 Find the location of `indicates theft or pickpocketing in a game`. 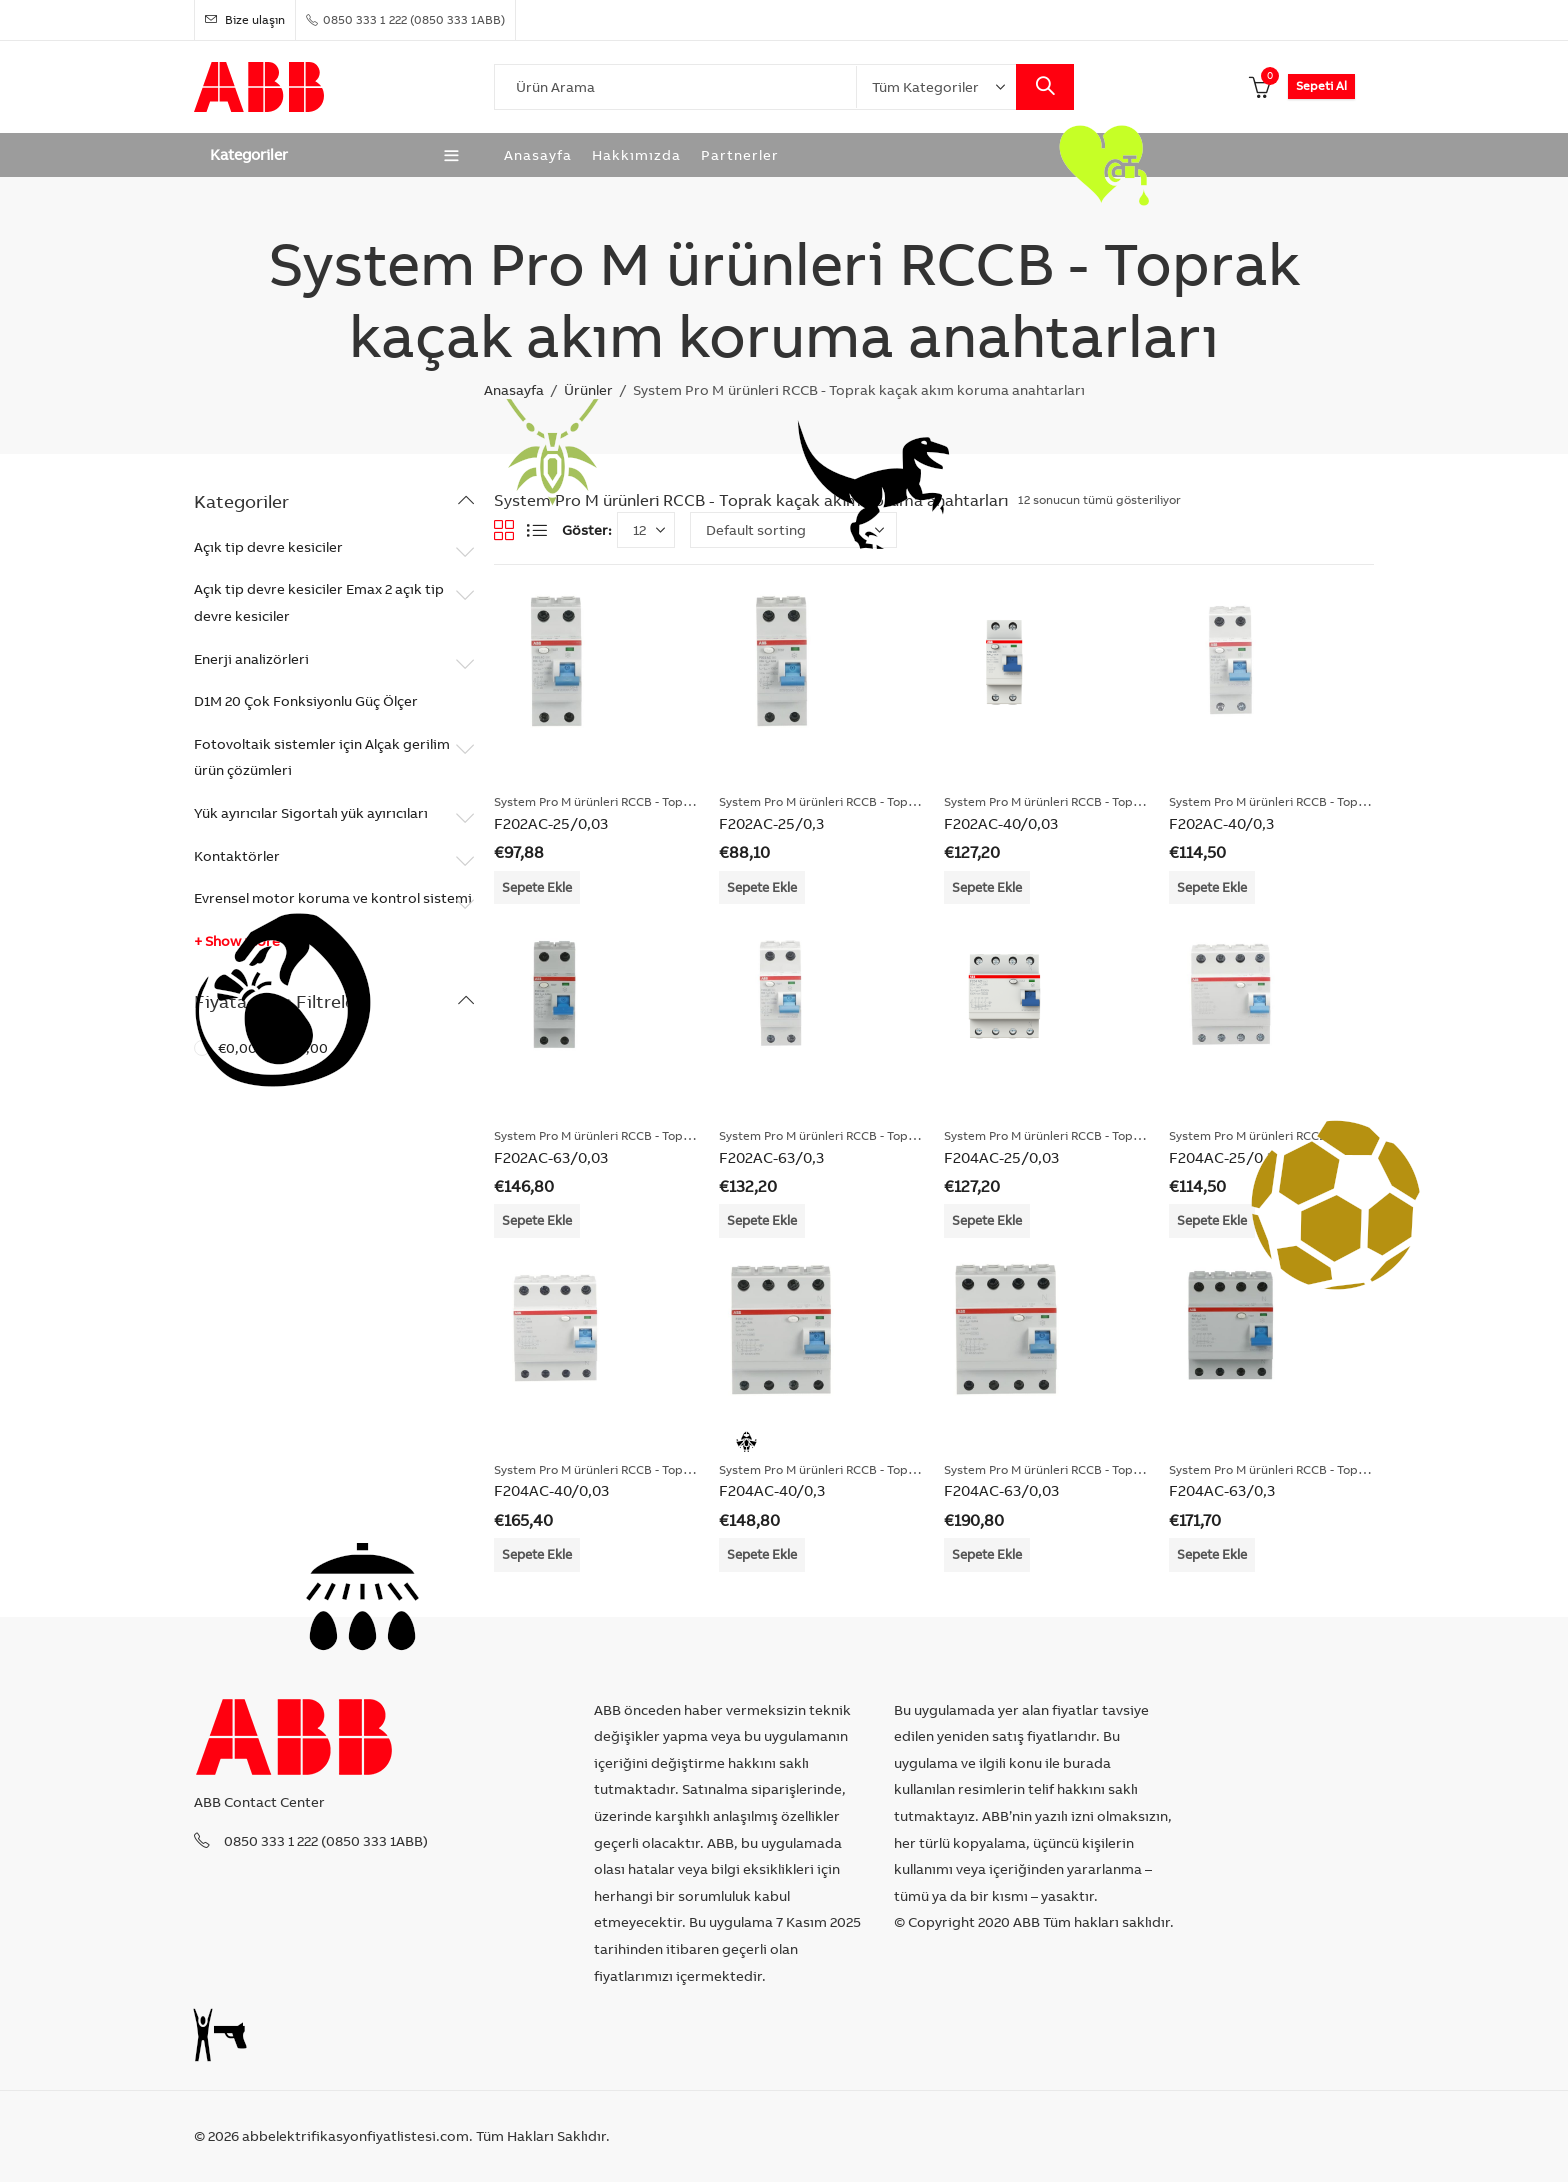

indicates theft or pickpocketing in a game is located at coordinates (283, 1000).